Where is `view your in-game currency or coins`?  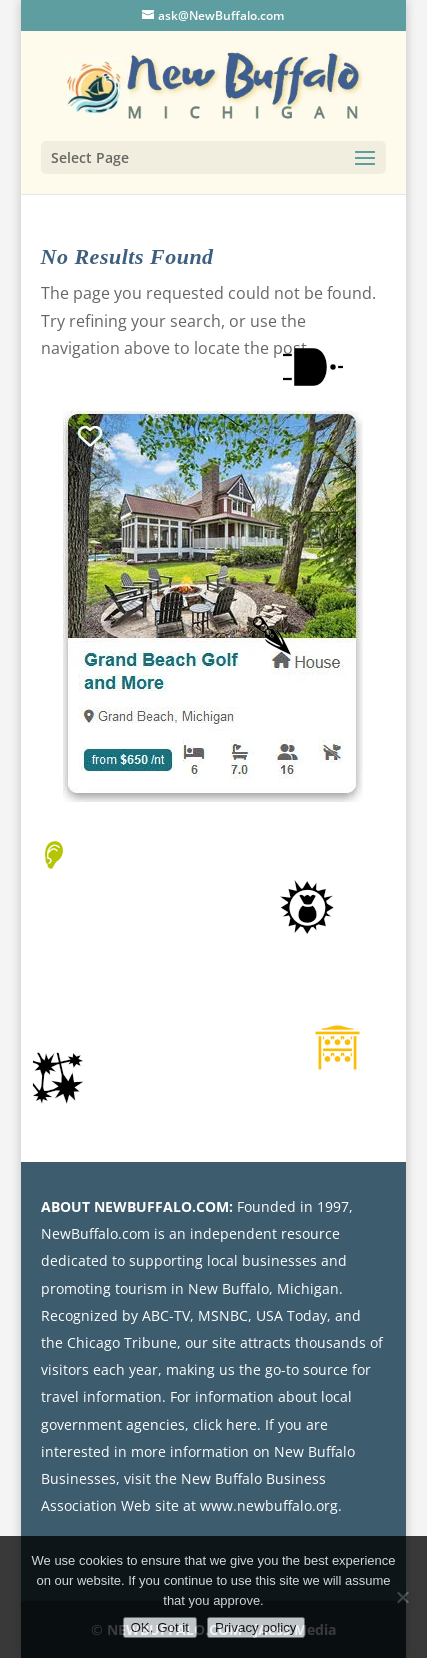 view your in-game currency or coins is located at coordinates (306, 906).